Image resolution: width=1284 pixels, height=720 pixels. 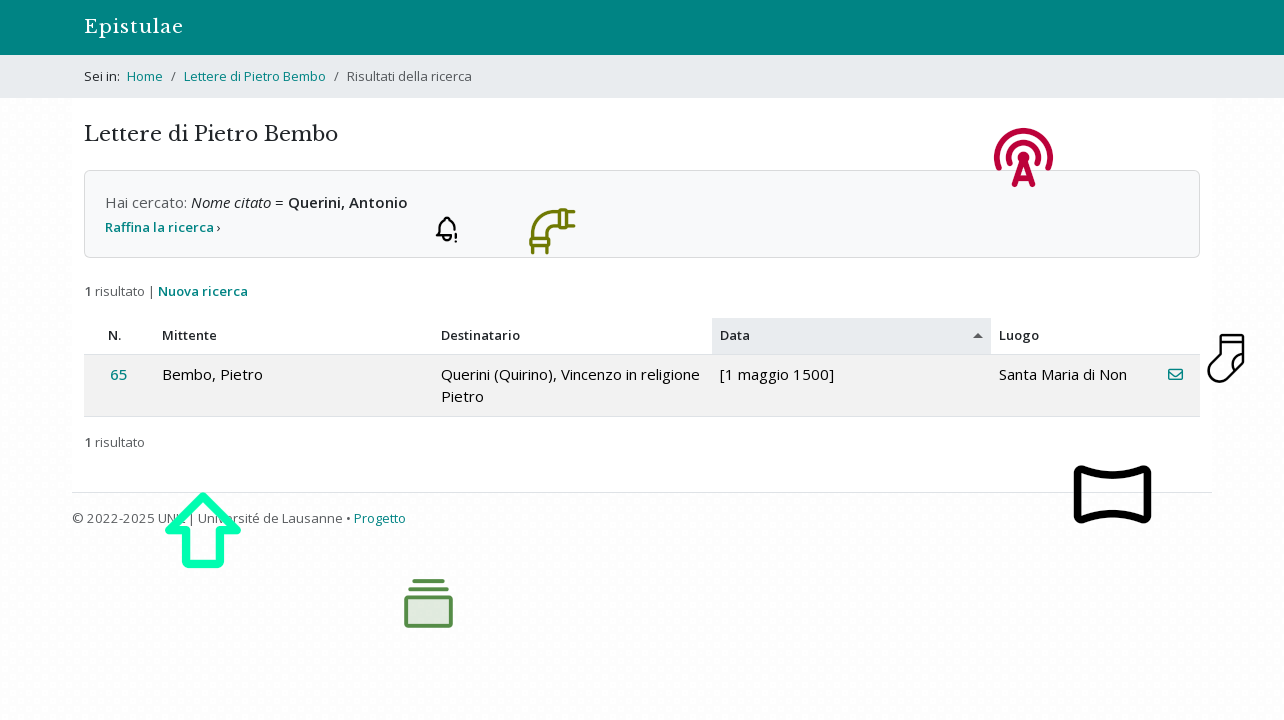 I want to click on switch to panorama photo mode, so click(x=1112, y=494).